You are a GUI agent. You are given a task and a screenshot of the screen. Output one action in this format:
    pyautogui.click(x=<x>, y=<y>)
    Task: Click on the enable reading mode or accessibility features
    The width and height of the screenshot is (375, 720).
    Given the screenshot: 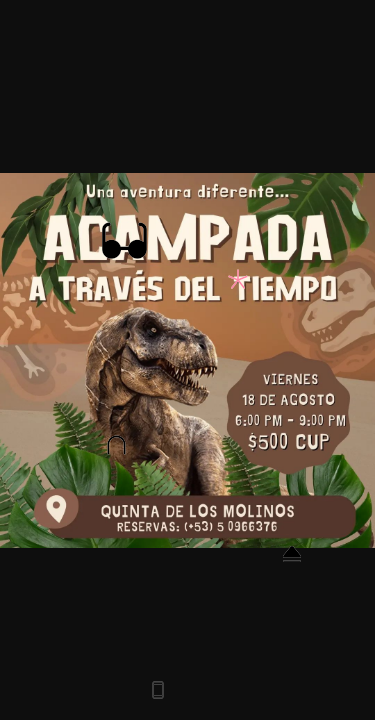 What is the action you would take?
    pyautogui.click(x=124, y=241)
    